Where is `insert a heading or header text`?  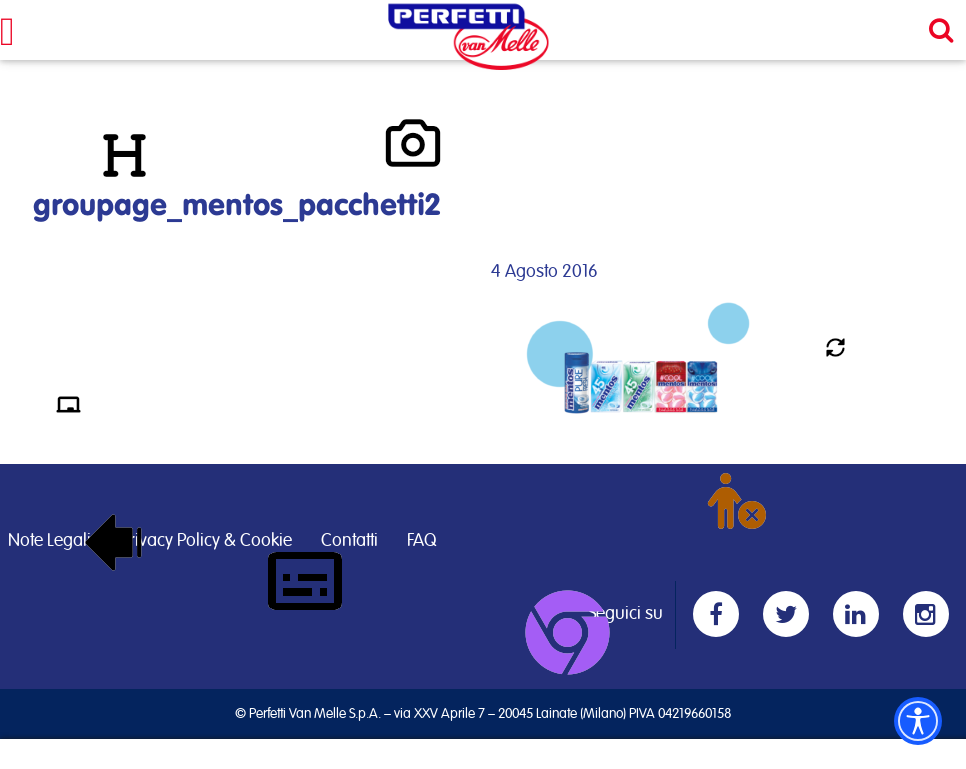 insert a heading or header text is located at coordinates (124, 155).